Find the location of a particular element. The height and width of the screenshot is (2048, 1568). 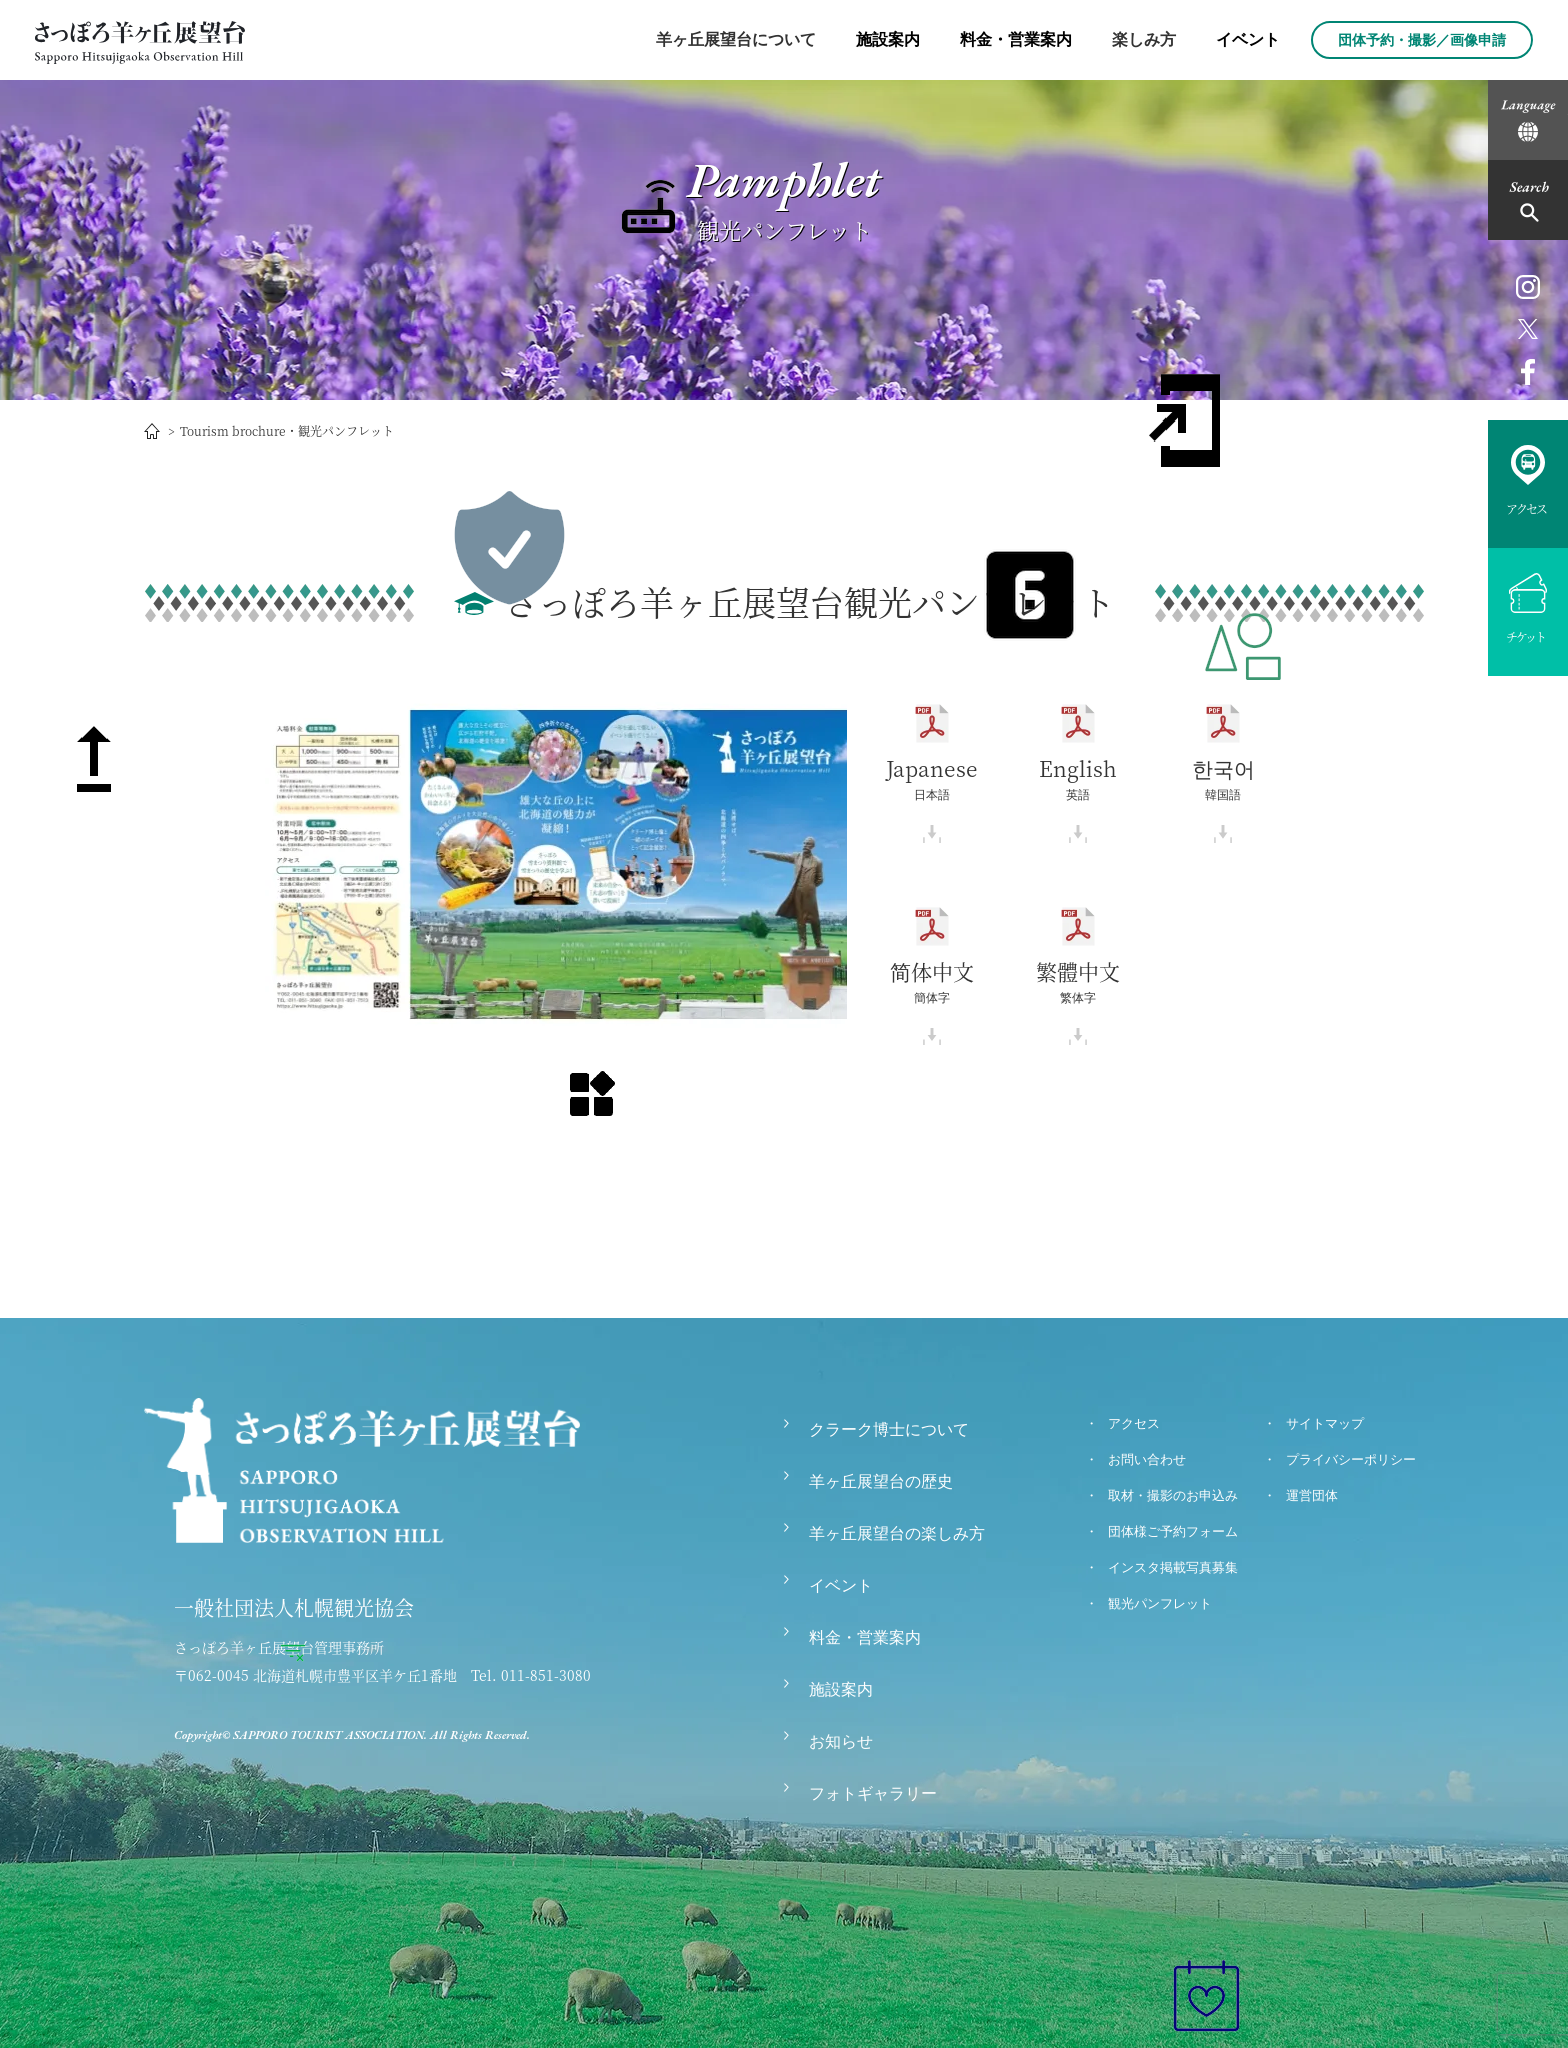

access widgets or mini-apps is located at coordinates (591, 1094).